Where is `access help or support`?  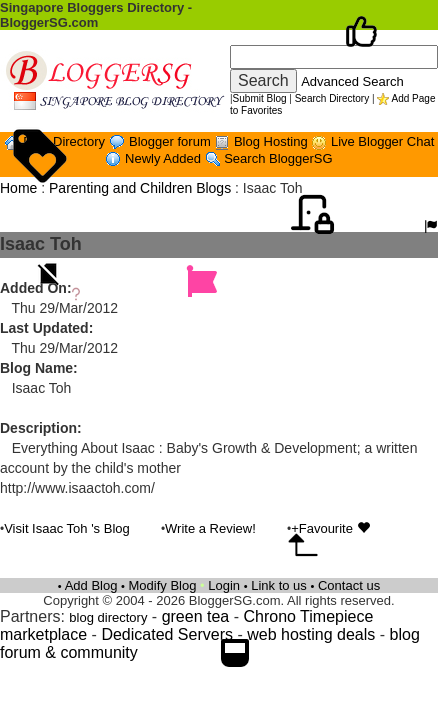 access help or support is located at coordinates (76, 294).